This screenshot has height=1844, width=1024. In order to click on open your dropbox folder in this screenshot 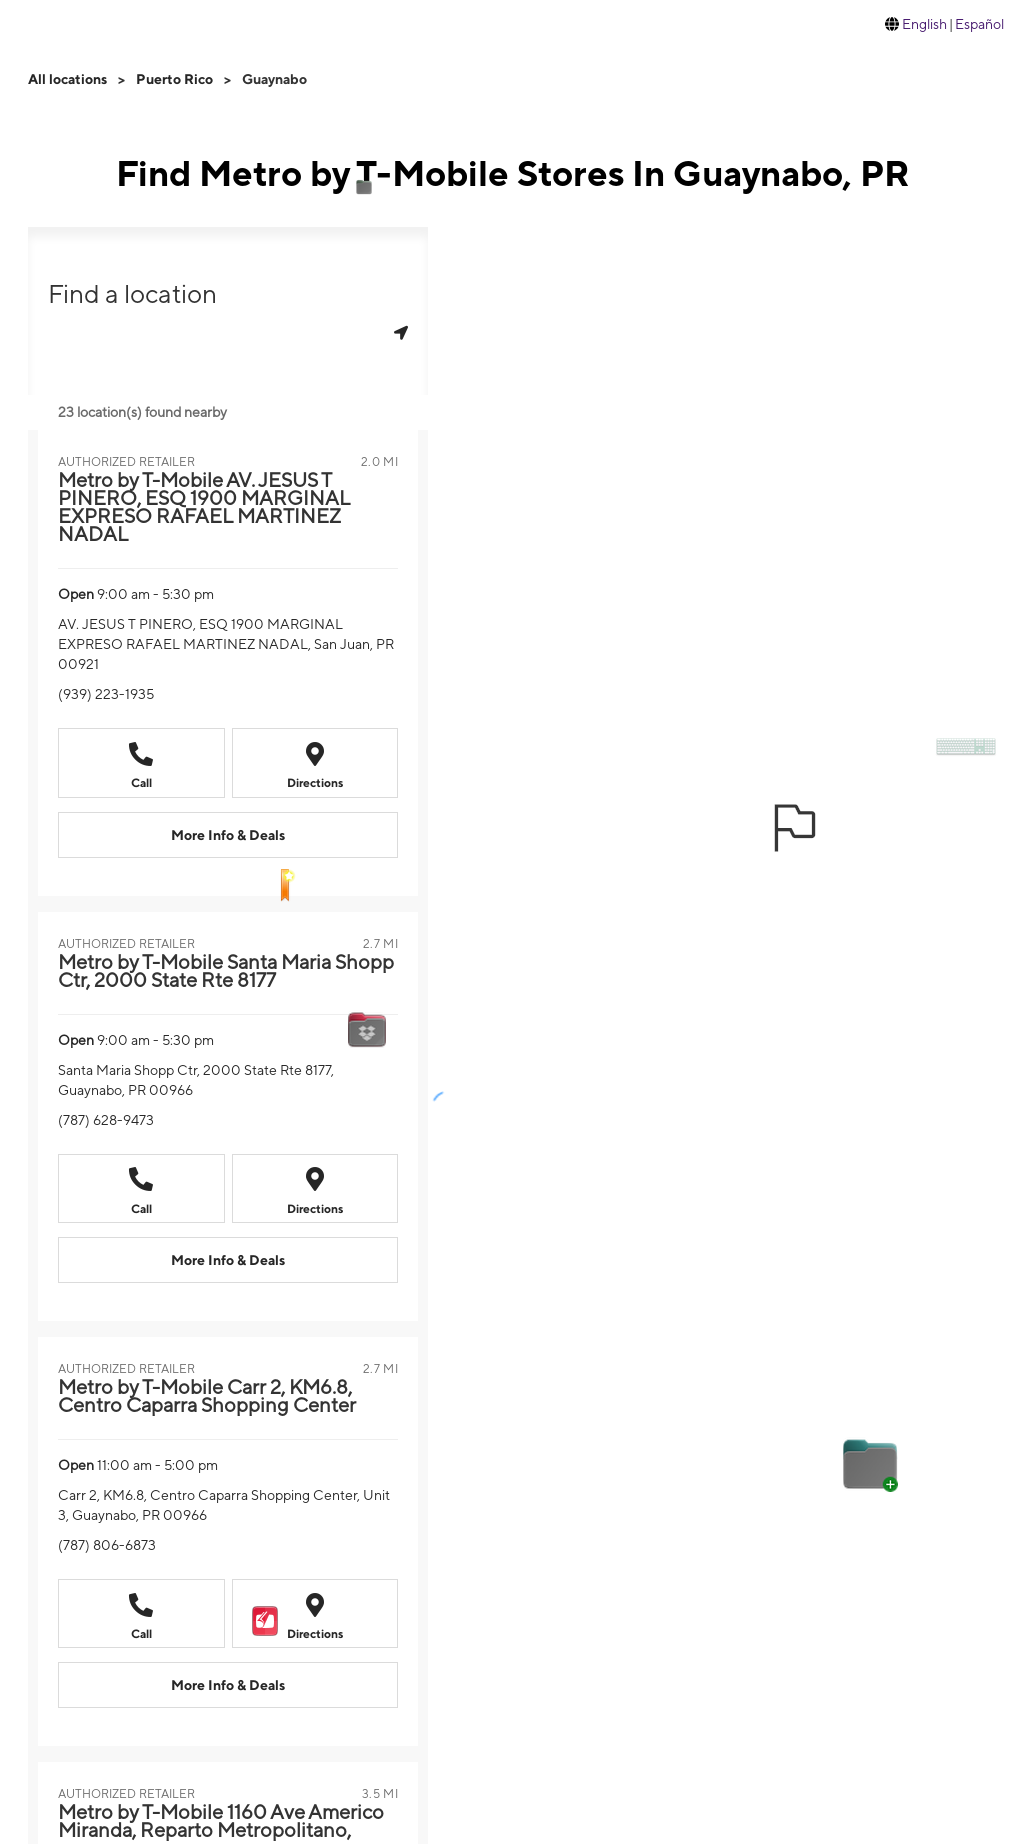, I will do `click(367, 1029)`.